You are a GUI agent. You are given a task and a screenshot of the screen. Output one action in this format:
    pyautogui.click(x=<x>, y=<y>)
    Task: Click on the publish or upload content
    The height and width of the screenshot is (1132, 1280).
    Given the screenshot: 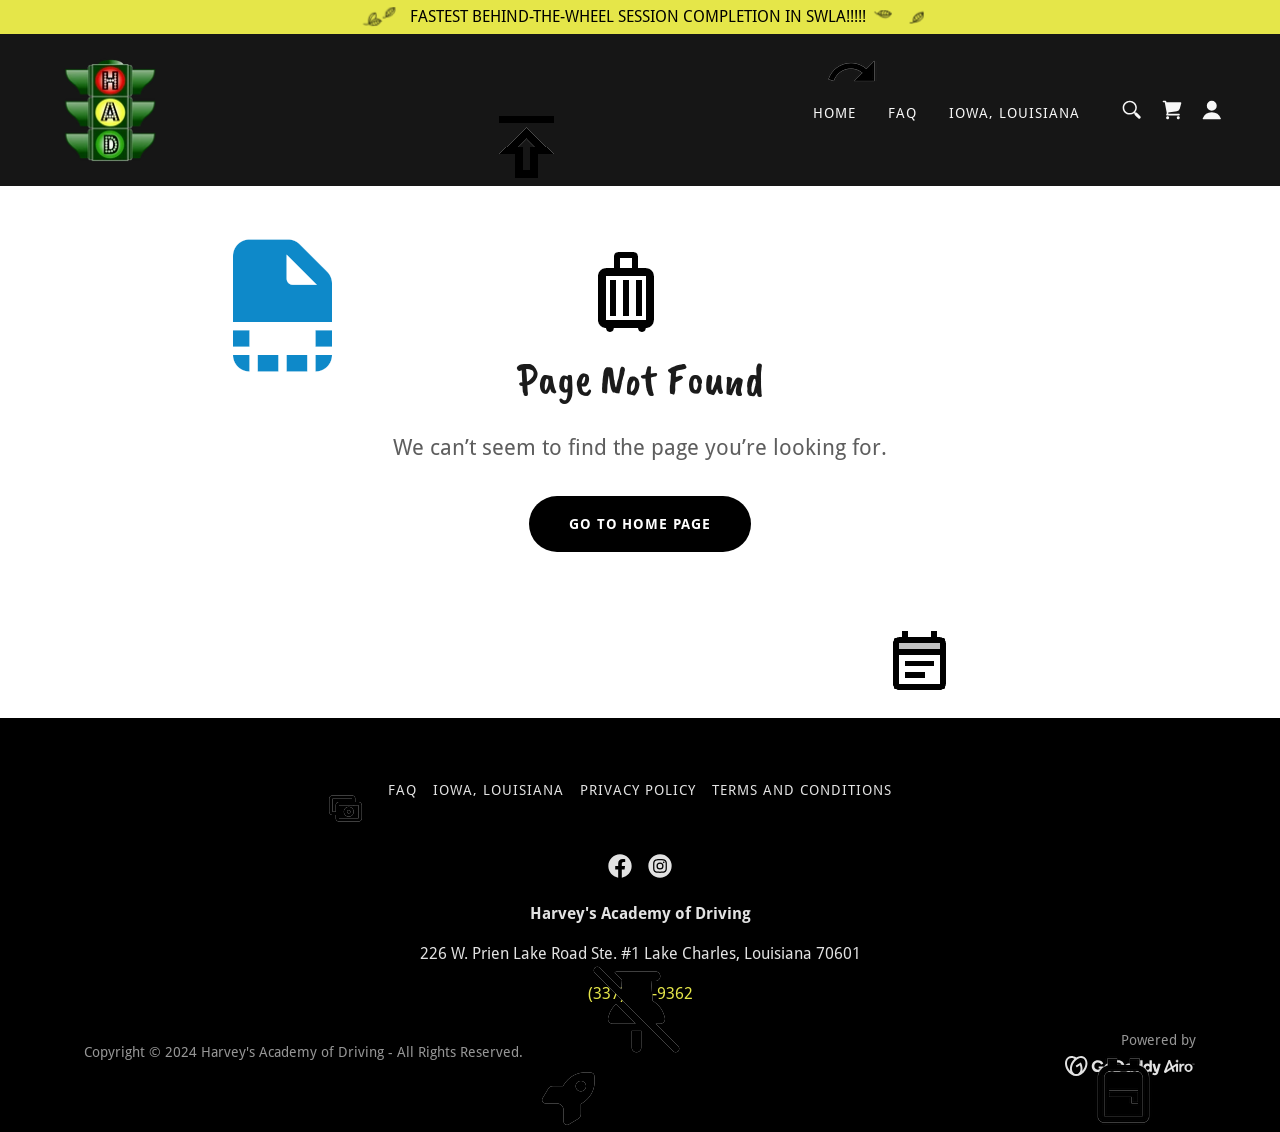 What is the action you would take?
    pyautogui.click(x=526, y=146)
    